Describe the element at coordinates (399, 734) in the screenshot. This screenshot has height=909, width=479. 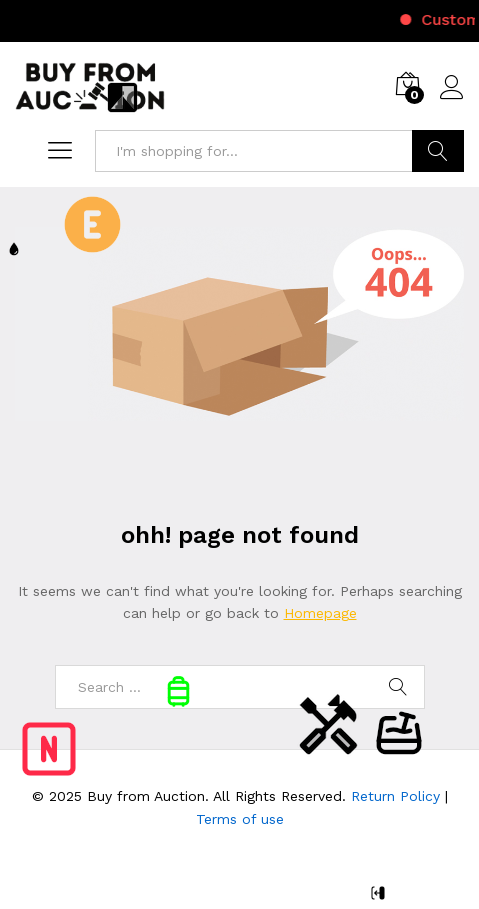
I see `access sandbox or testing environment` at that location.